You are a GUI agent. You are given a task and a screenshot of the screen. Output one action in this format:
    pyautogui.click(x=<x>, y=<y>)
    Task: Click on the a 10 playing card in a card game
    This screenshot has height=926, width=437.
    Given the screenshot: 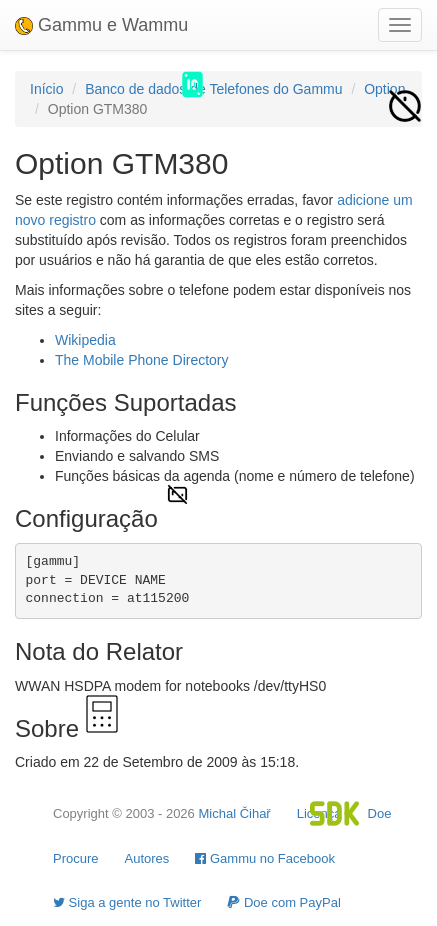 What is the action you would take?
    pyautogui.click(x=192, y=84)
    